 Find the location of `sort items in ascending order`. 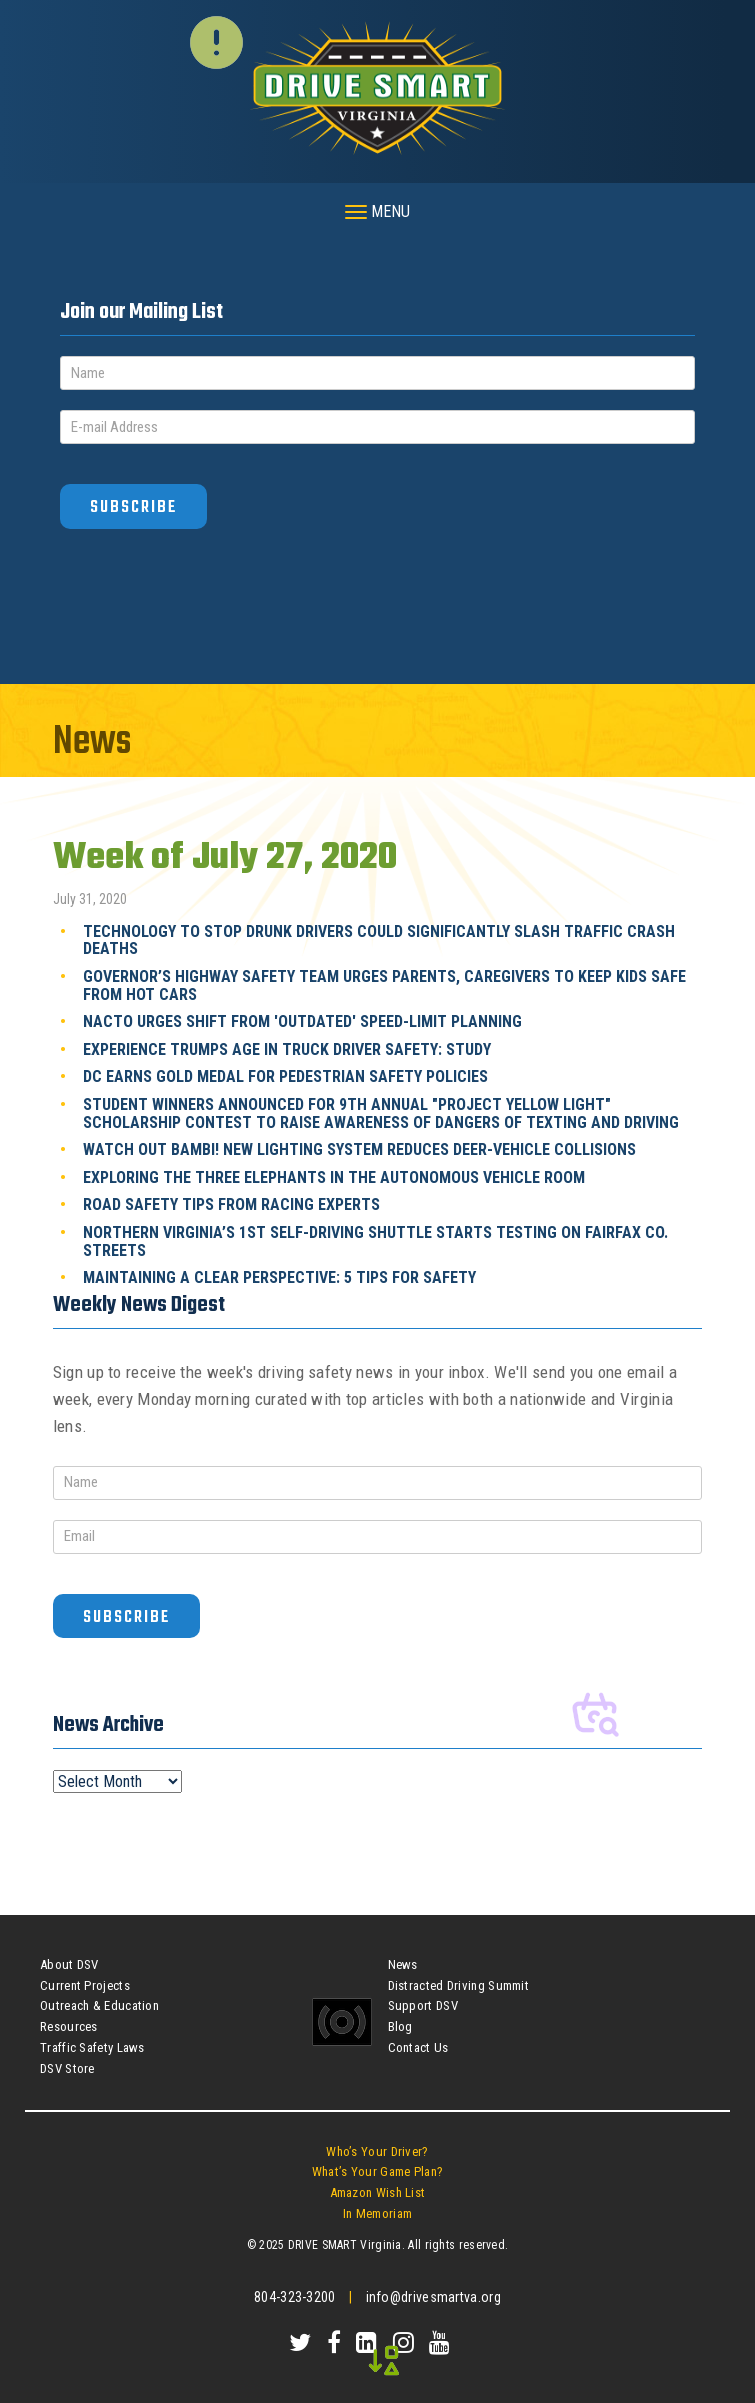

sort items in ascending order is located at coordinates (383, 2360).